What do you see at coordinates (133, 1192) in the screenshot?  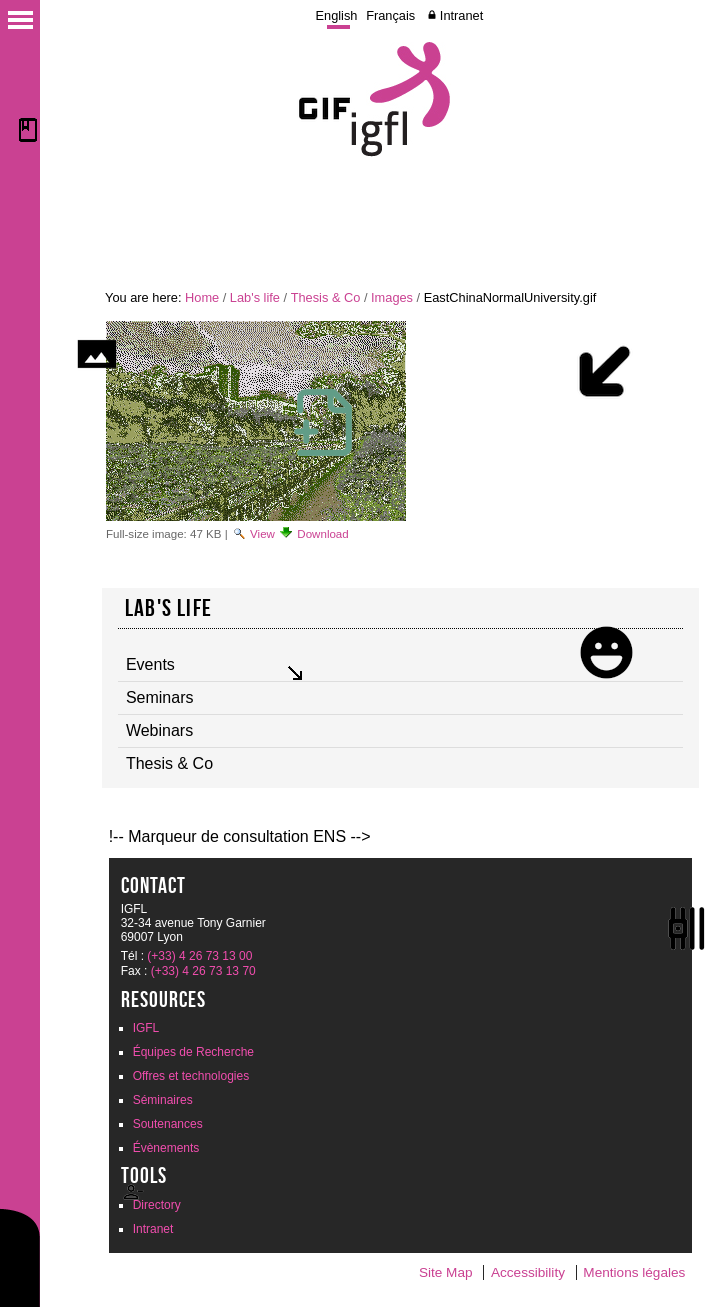 I see `remove a contact or friend` at bounding box center [133, 1192].